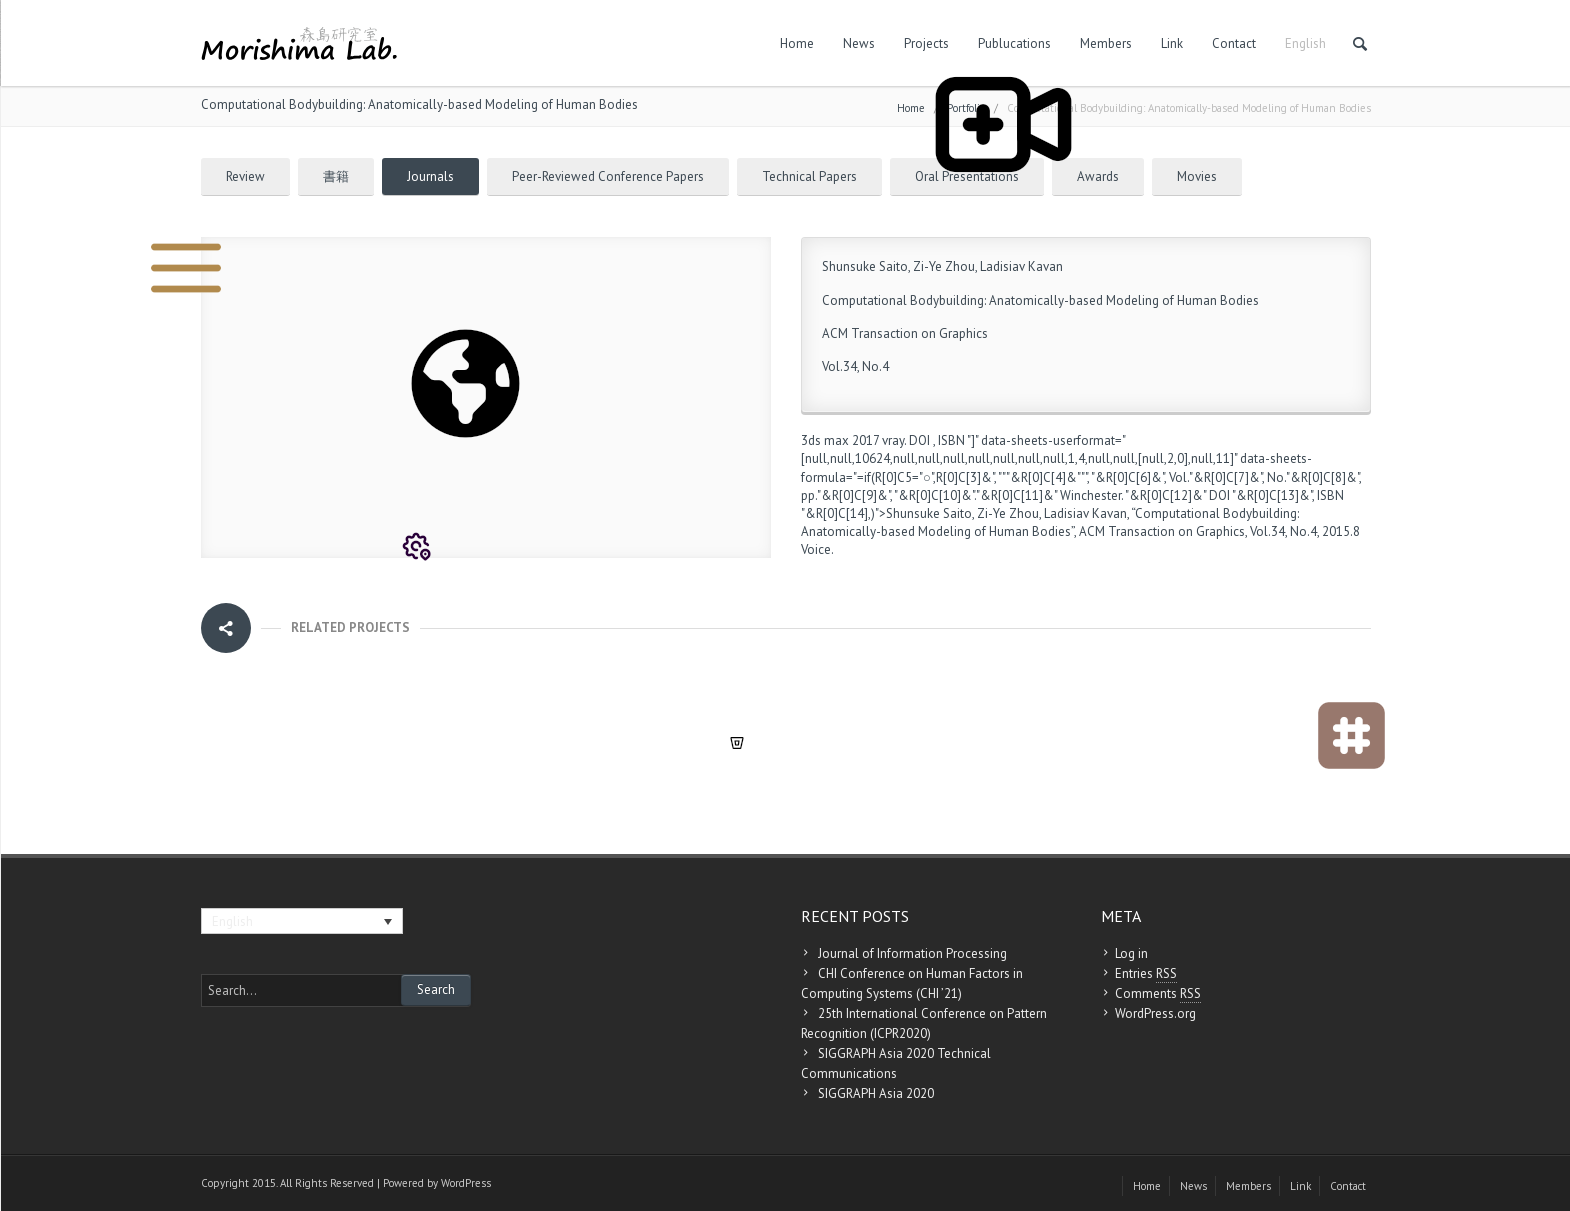 The height and width of the screenshot is (1211, 1570). I want to click on pin settings to a specific location, so click(416, 546).